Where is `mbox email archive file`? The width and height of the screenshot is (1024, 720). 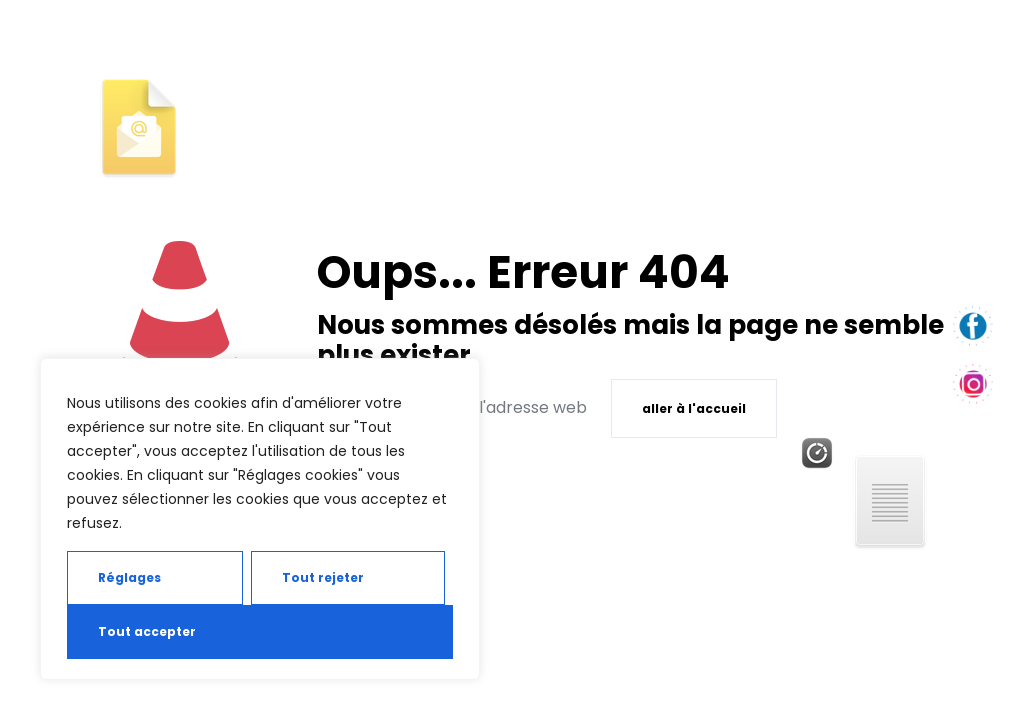
mbox email archive file is located at coordinates (139, 127).